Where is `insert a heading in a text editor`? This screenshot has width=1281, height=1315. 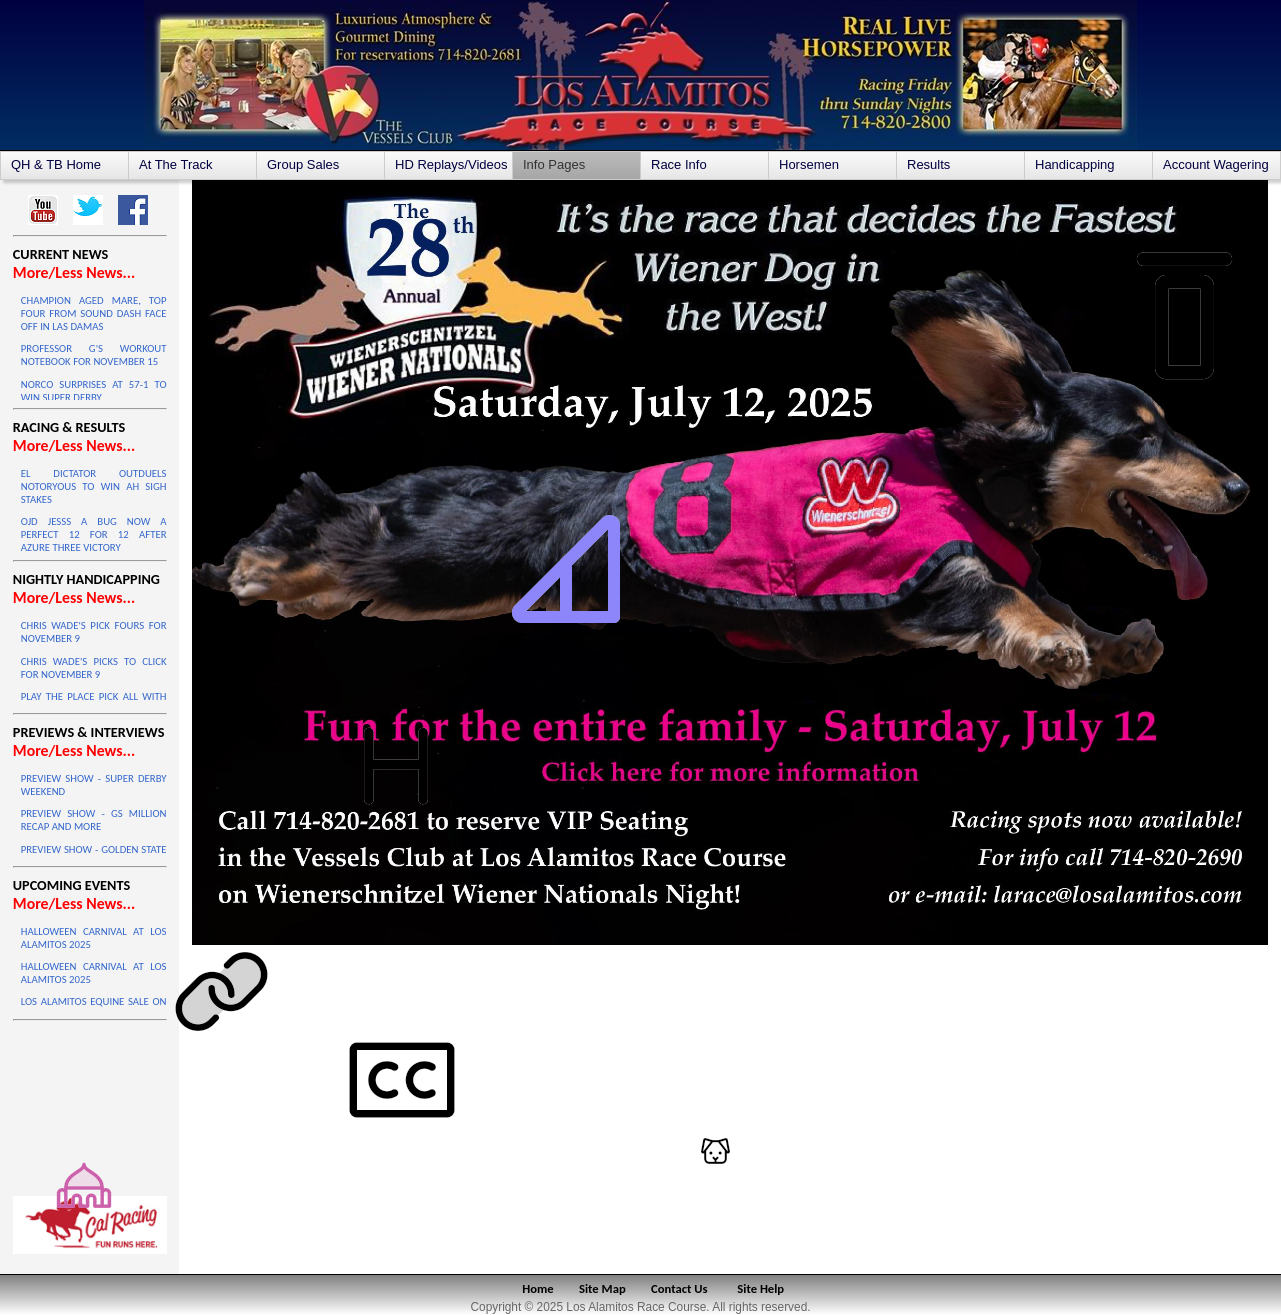 insert a heading in a text editor is located at coordinates (396, 766).